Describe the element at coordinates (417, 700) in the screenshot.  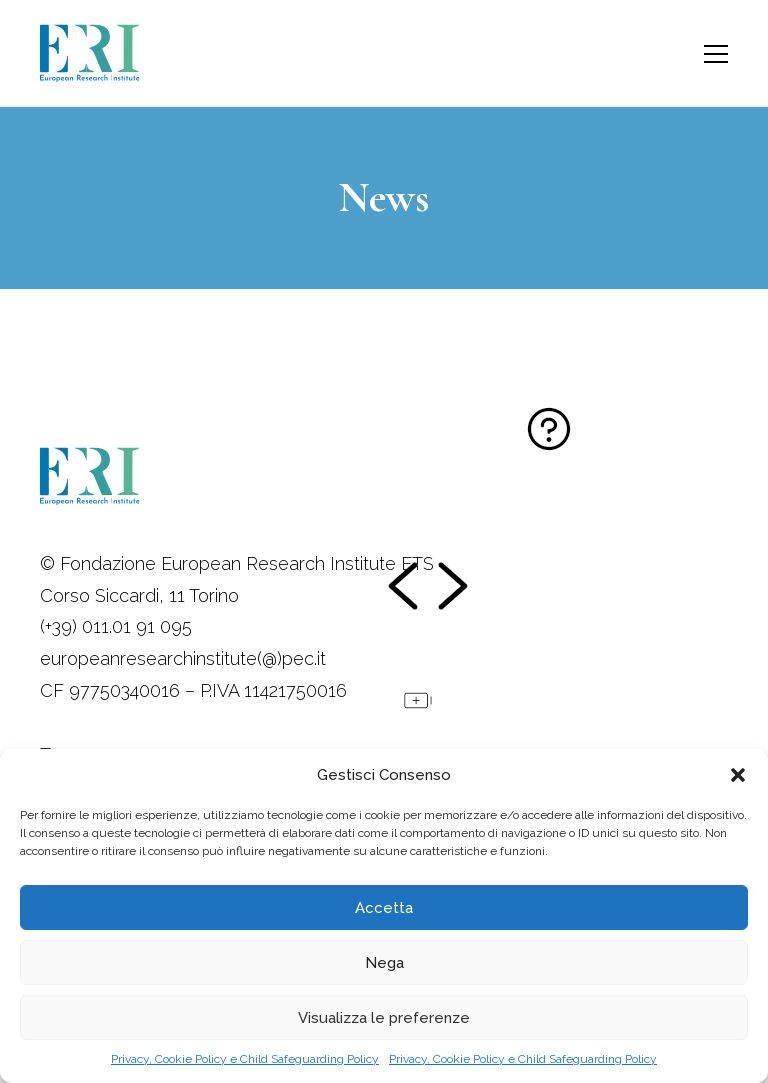
I see `add or extend battery life` at that location.